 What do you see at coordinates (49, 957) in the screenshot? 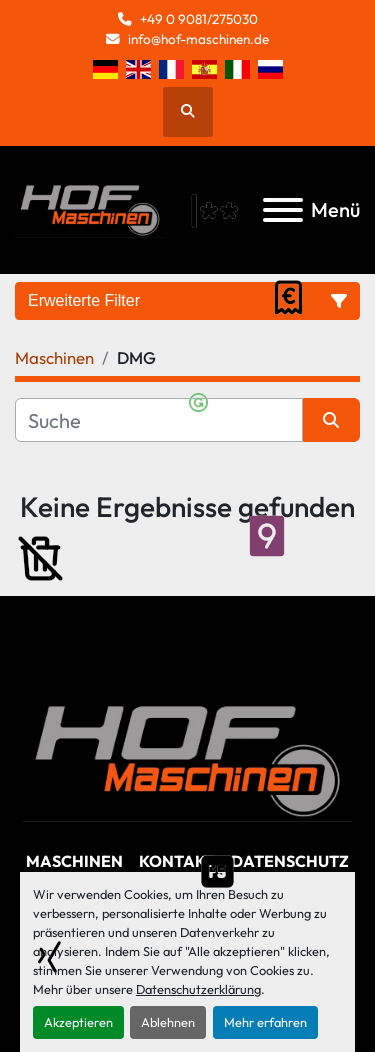
I see `connect with xing professional network` at bounding box center [49, 957].